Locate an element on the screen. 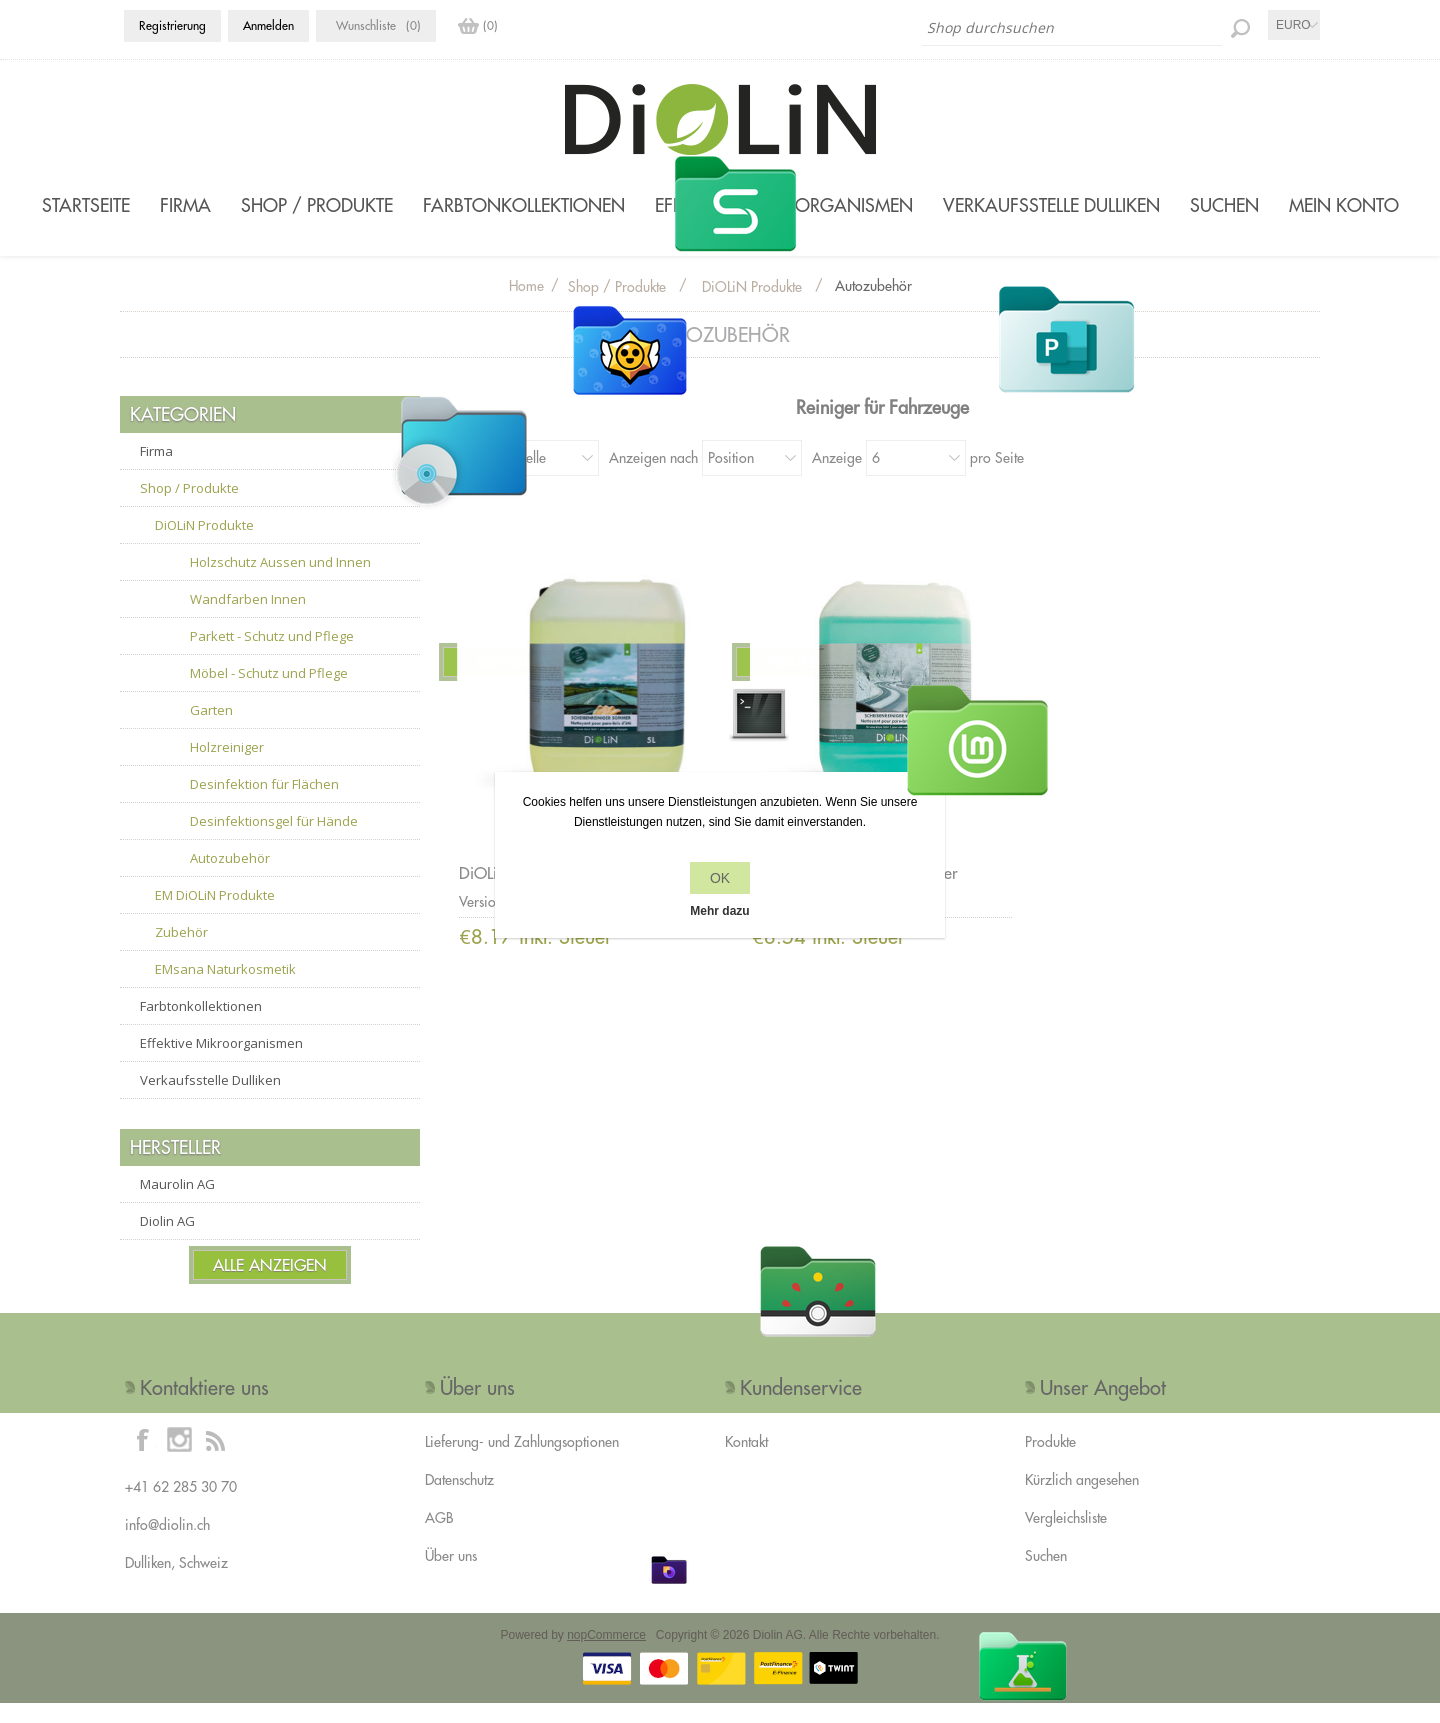 Image resolution: width=1440 pixels, height=1723 pixels. open linux mint system folder is located at coordinates (977, 744).